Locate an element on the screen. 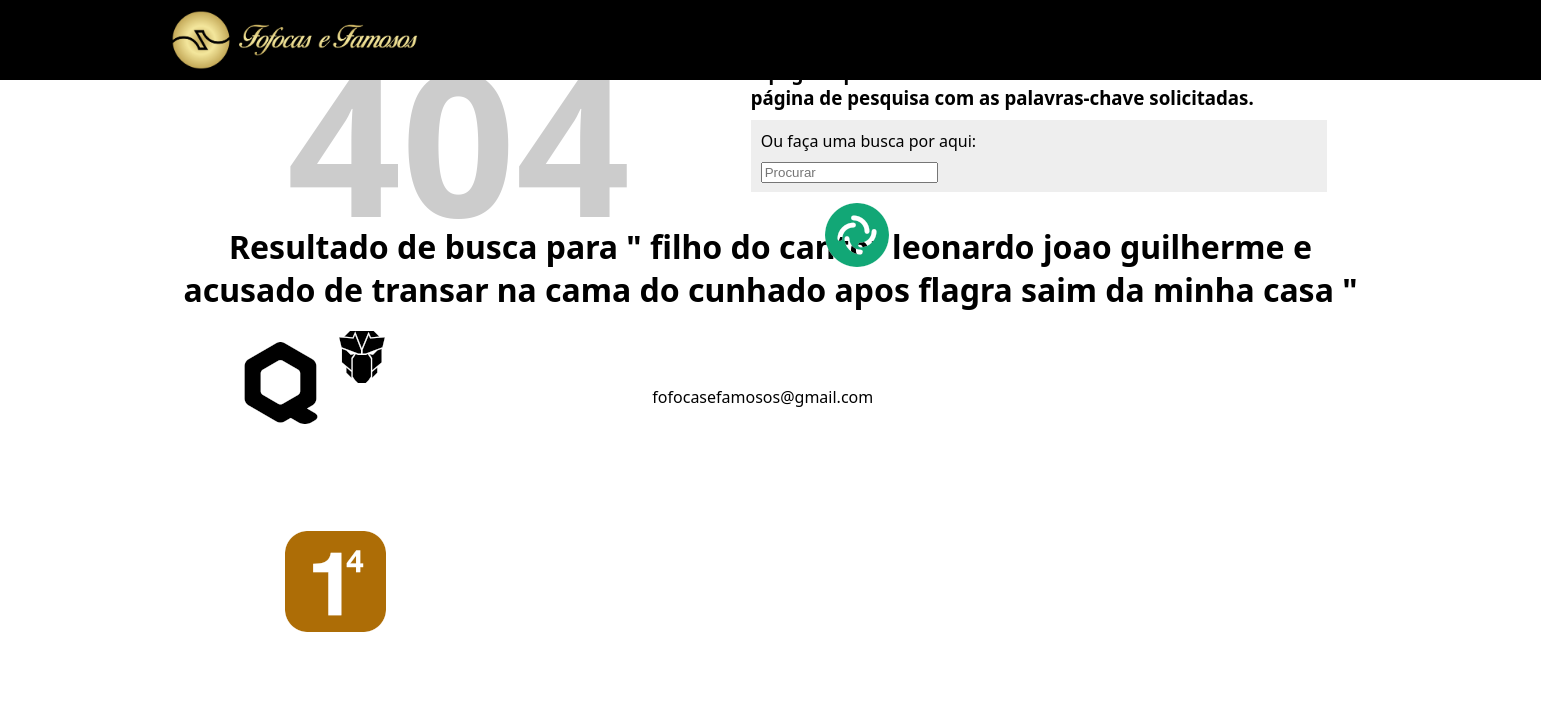 The image size is (1541, 720). open Element messaging app is located at coordinates (857, 235).